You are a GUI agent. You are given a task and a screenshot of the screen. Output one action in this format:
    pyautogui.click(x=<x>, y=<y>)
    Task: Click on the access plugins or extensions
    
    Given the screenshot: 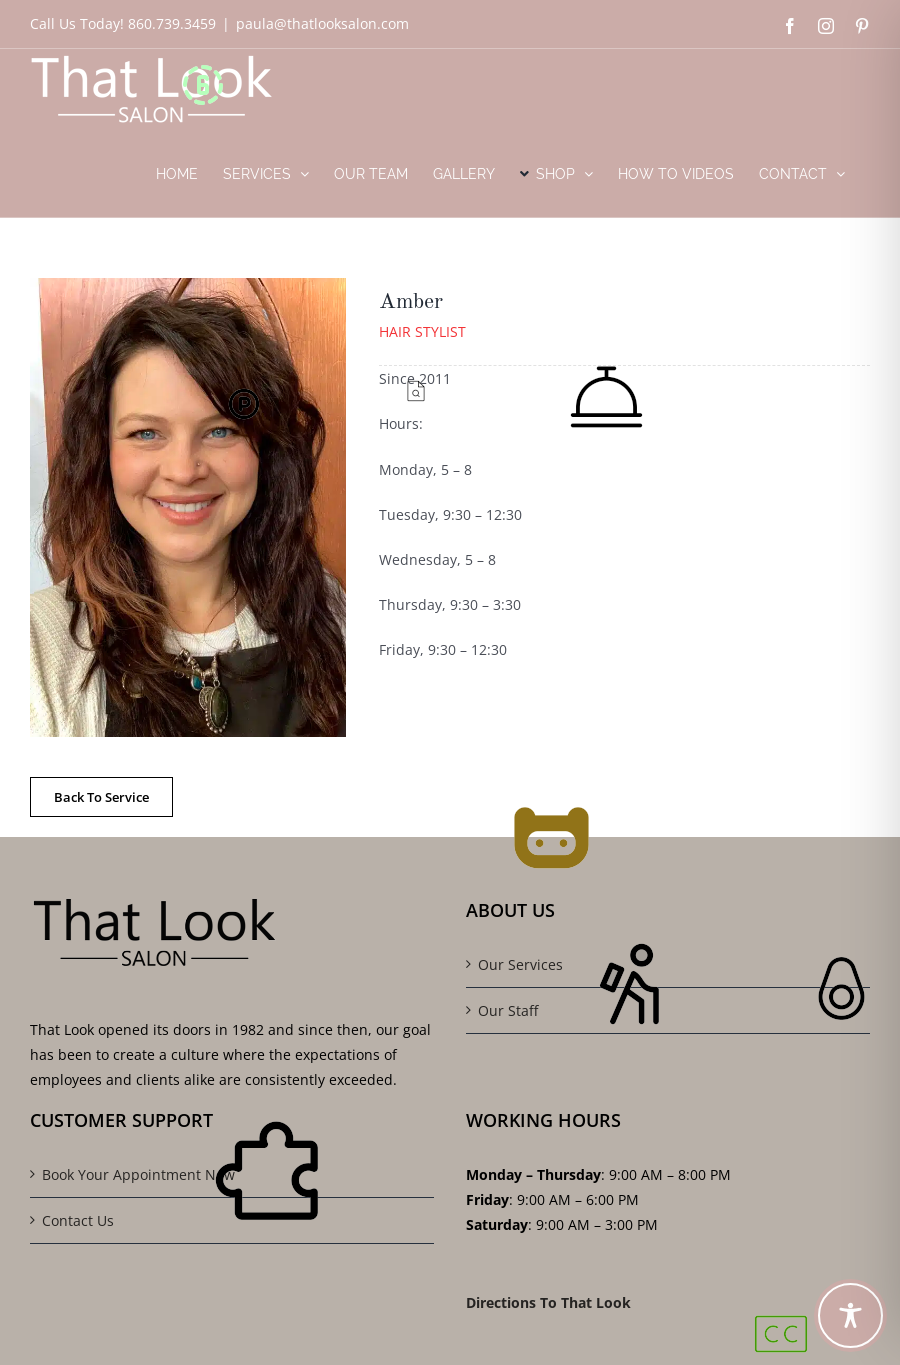 What is the action you would take?
    pyautogui.click(x=272, y=1174)
    